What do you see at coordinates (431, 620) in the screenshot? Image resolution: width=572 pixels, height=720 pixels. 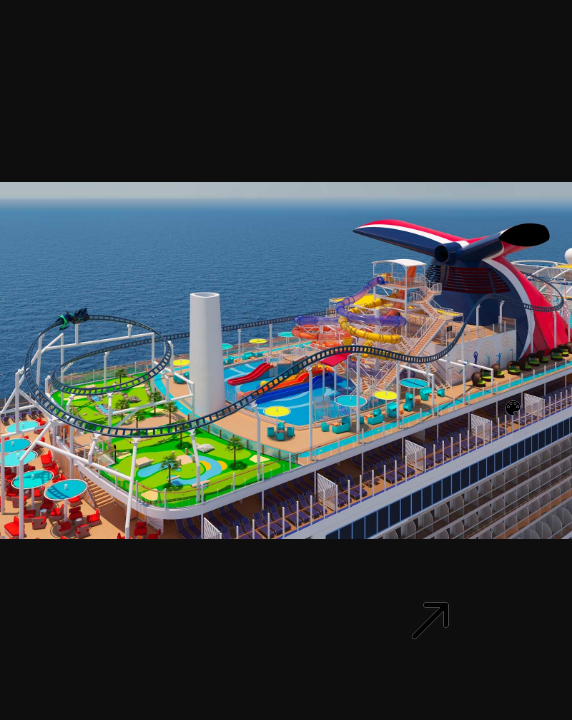 I see `open link in new tab or window` at bounding box center [431, 620].